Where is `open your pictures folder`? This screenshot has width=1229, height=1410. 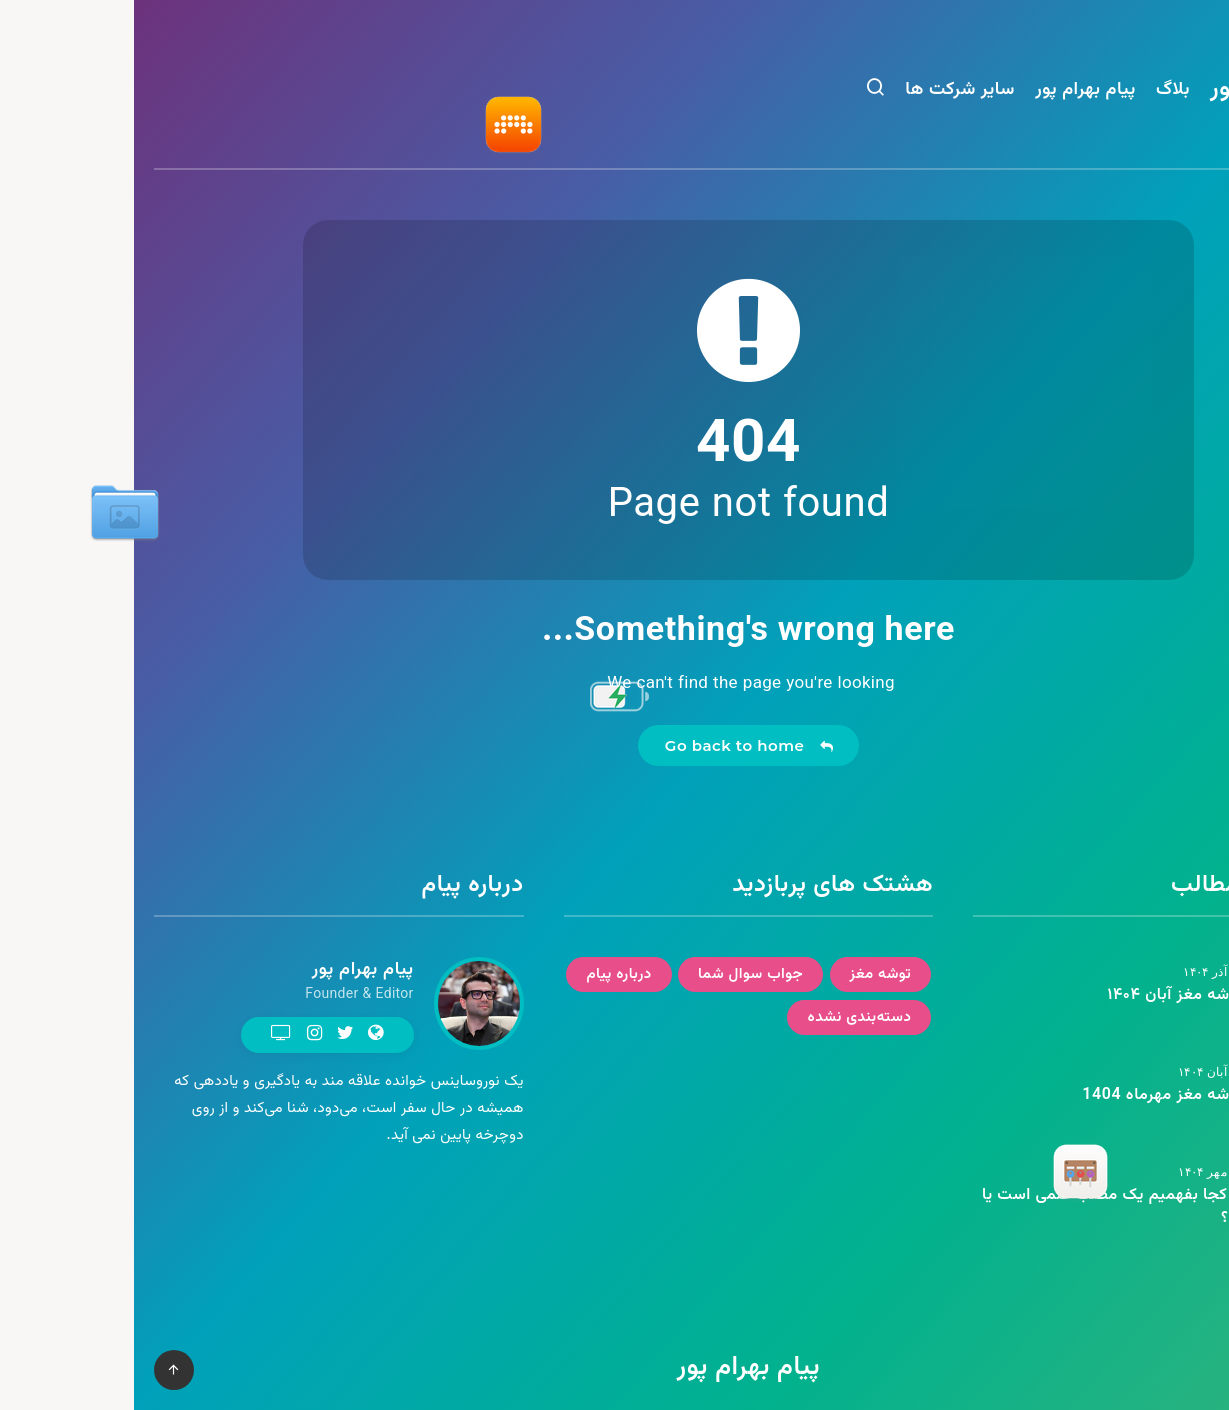 open your pictures folder is located at coordinates (125, 512).